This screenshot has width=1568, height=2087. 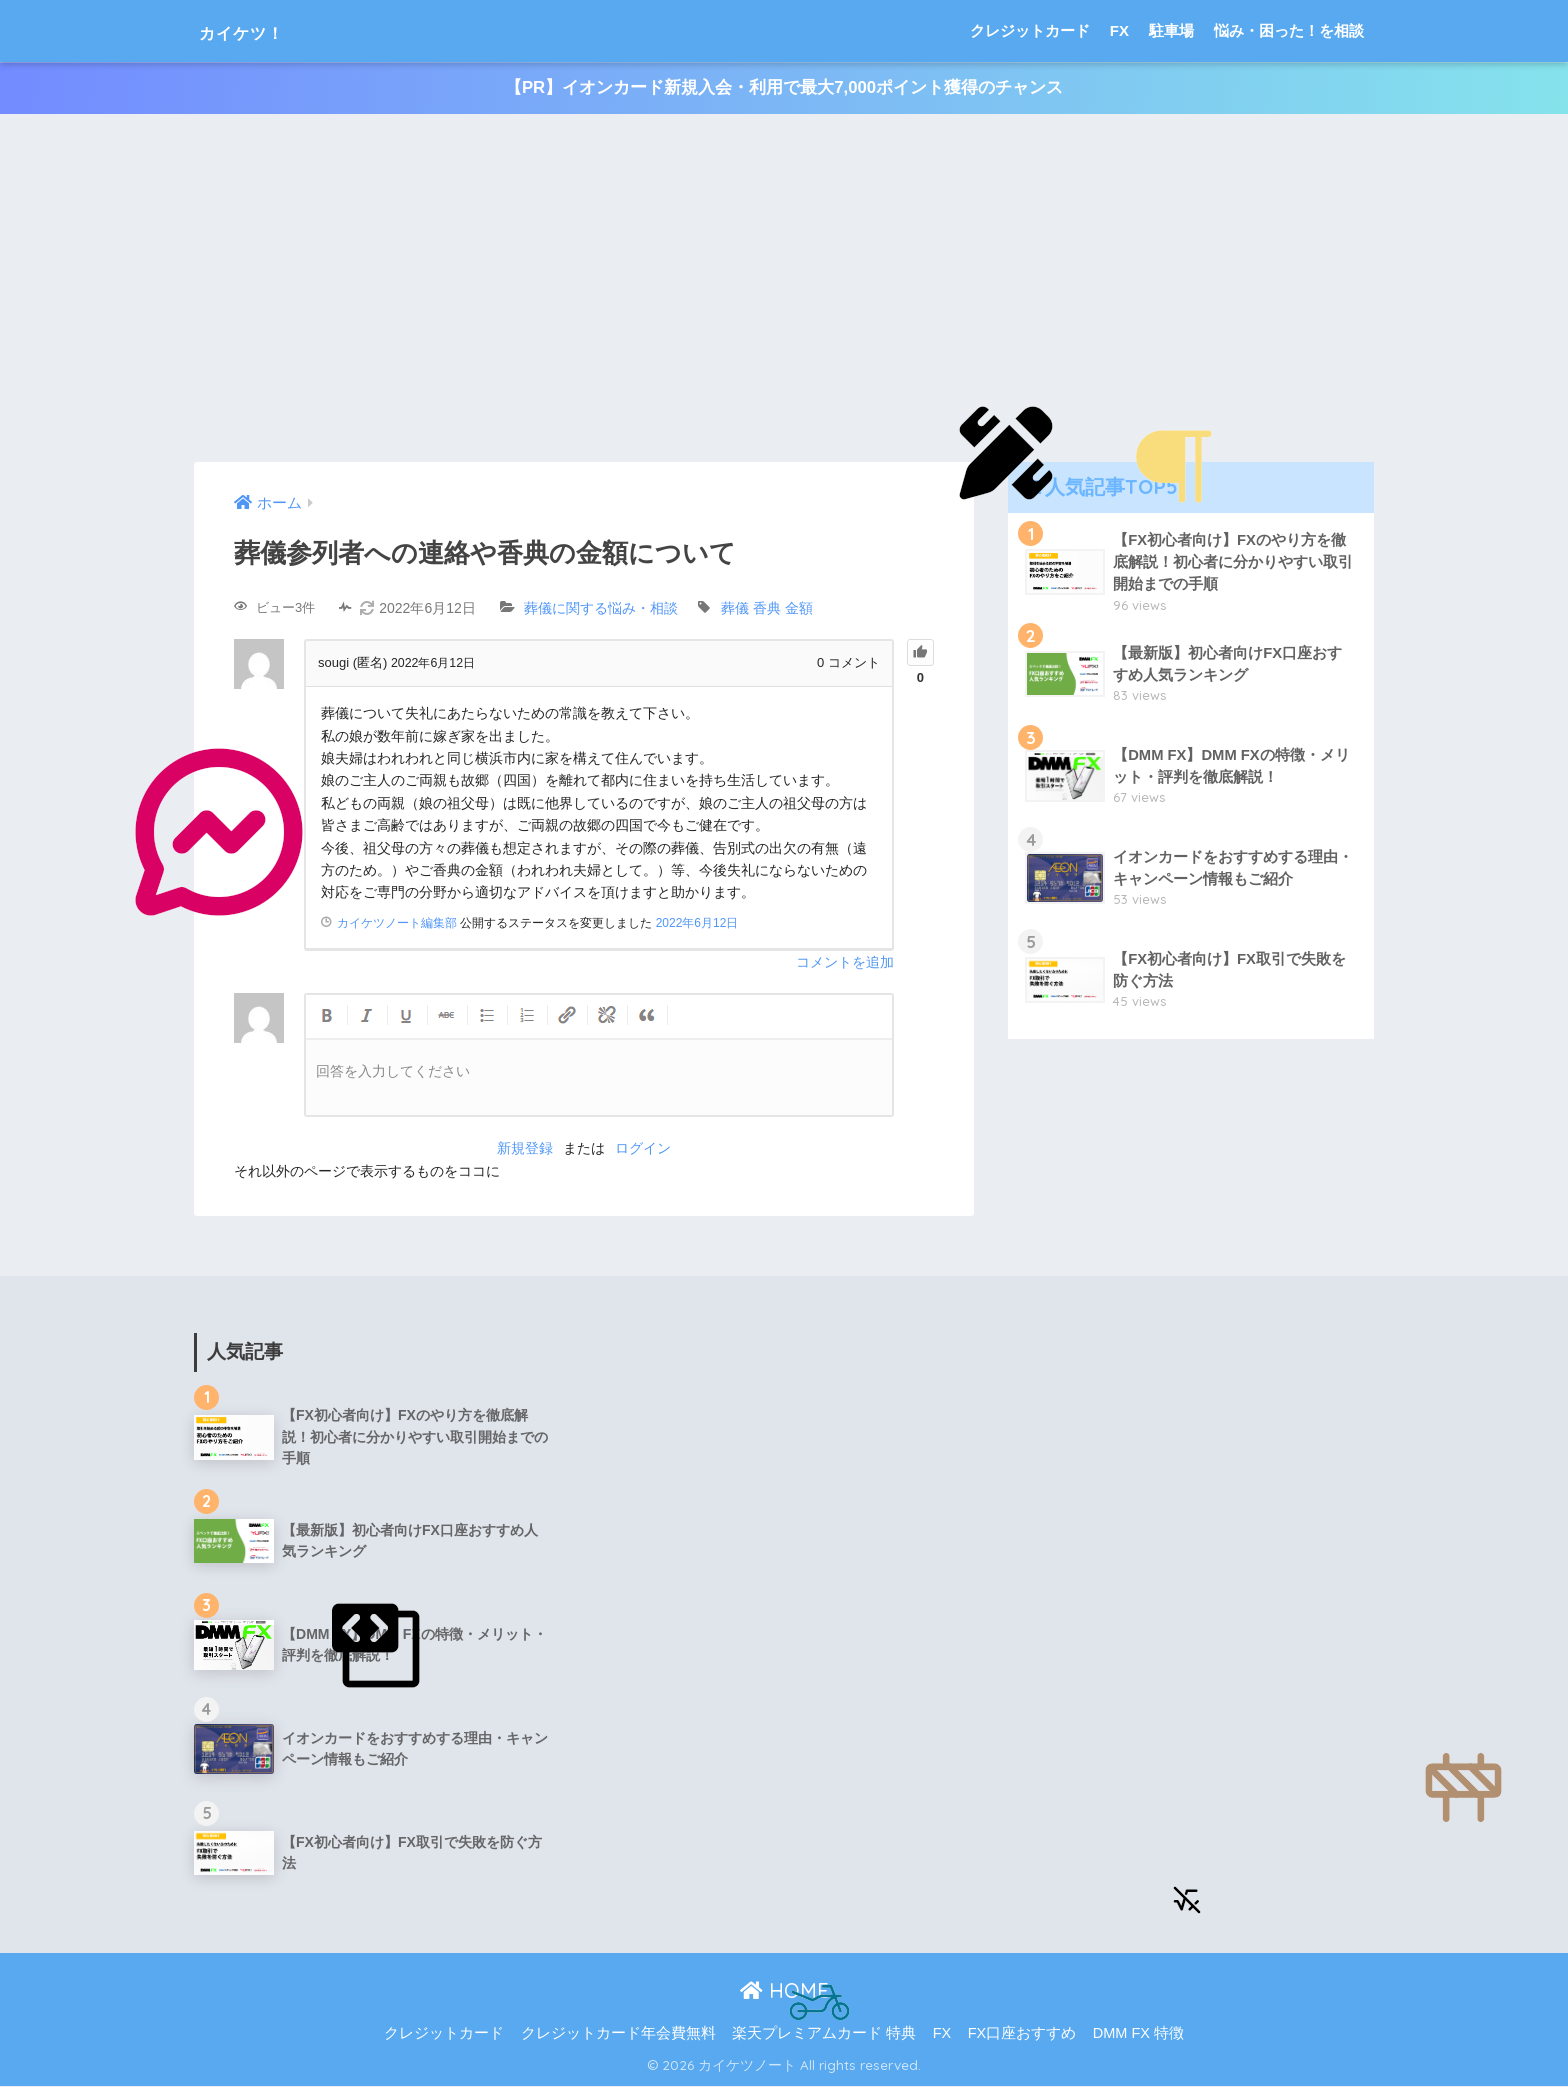 I want to click on indicates a page or feature under construction, so click(x=1463, y=1787).